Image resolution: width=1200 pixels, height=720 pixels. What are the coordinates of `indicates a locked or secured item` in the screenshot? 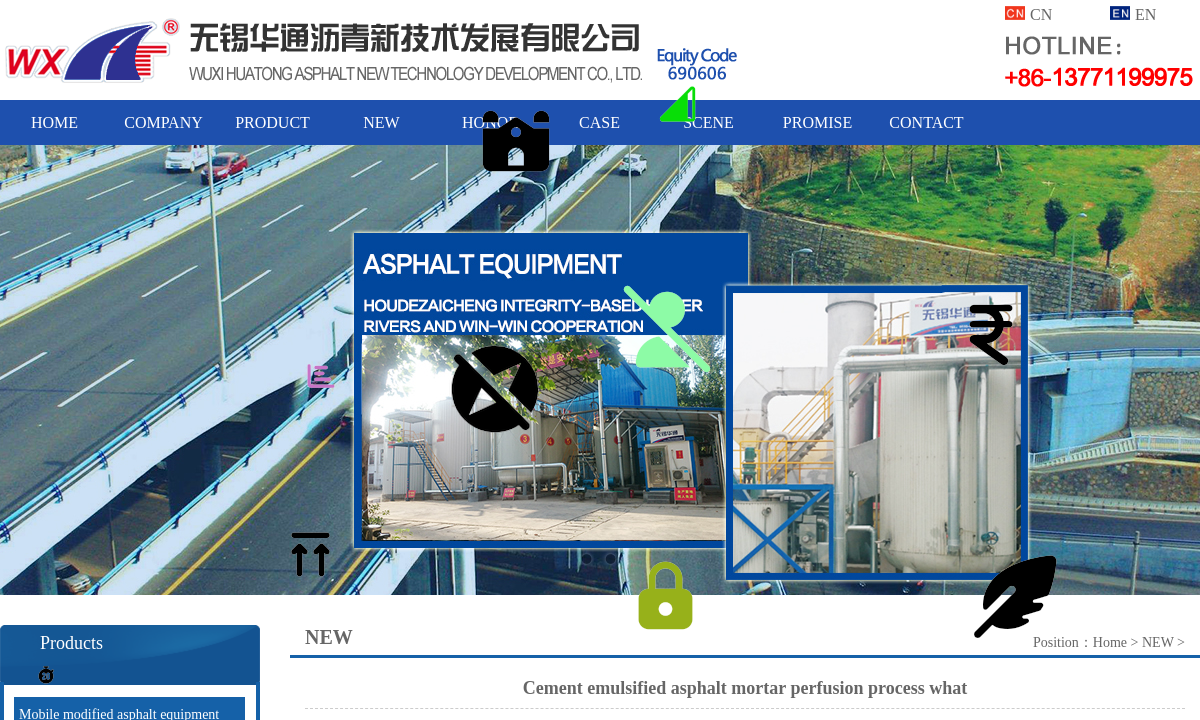 It's located at (665, 595).